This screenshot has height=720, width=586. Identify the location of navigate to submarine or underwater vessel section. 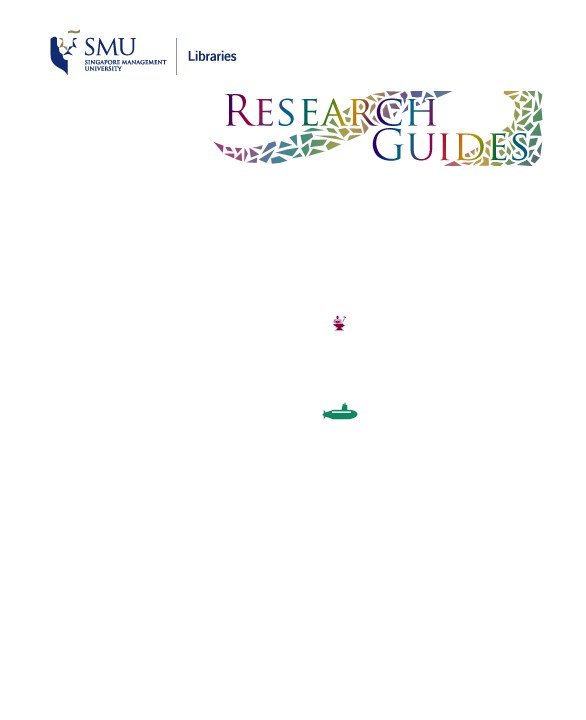
(340, 411).